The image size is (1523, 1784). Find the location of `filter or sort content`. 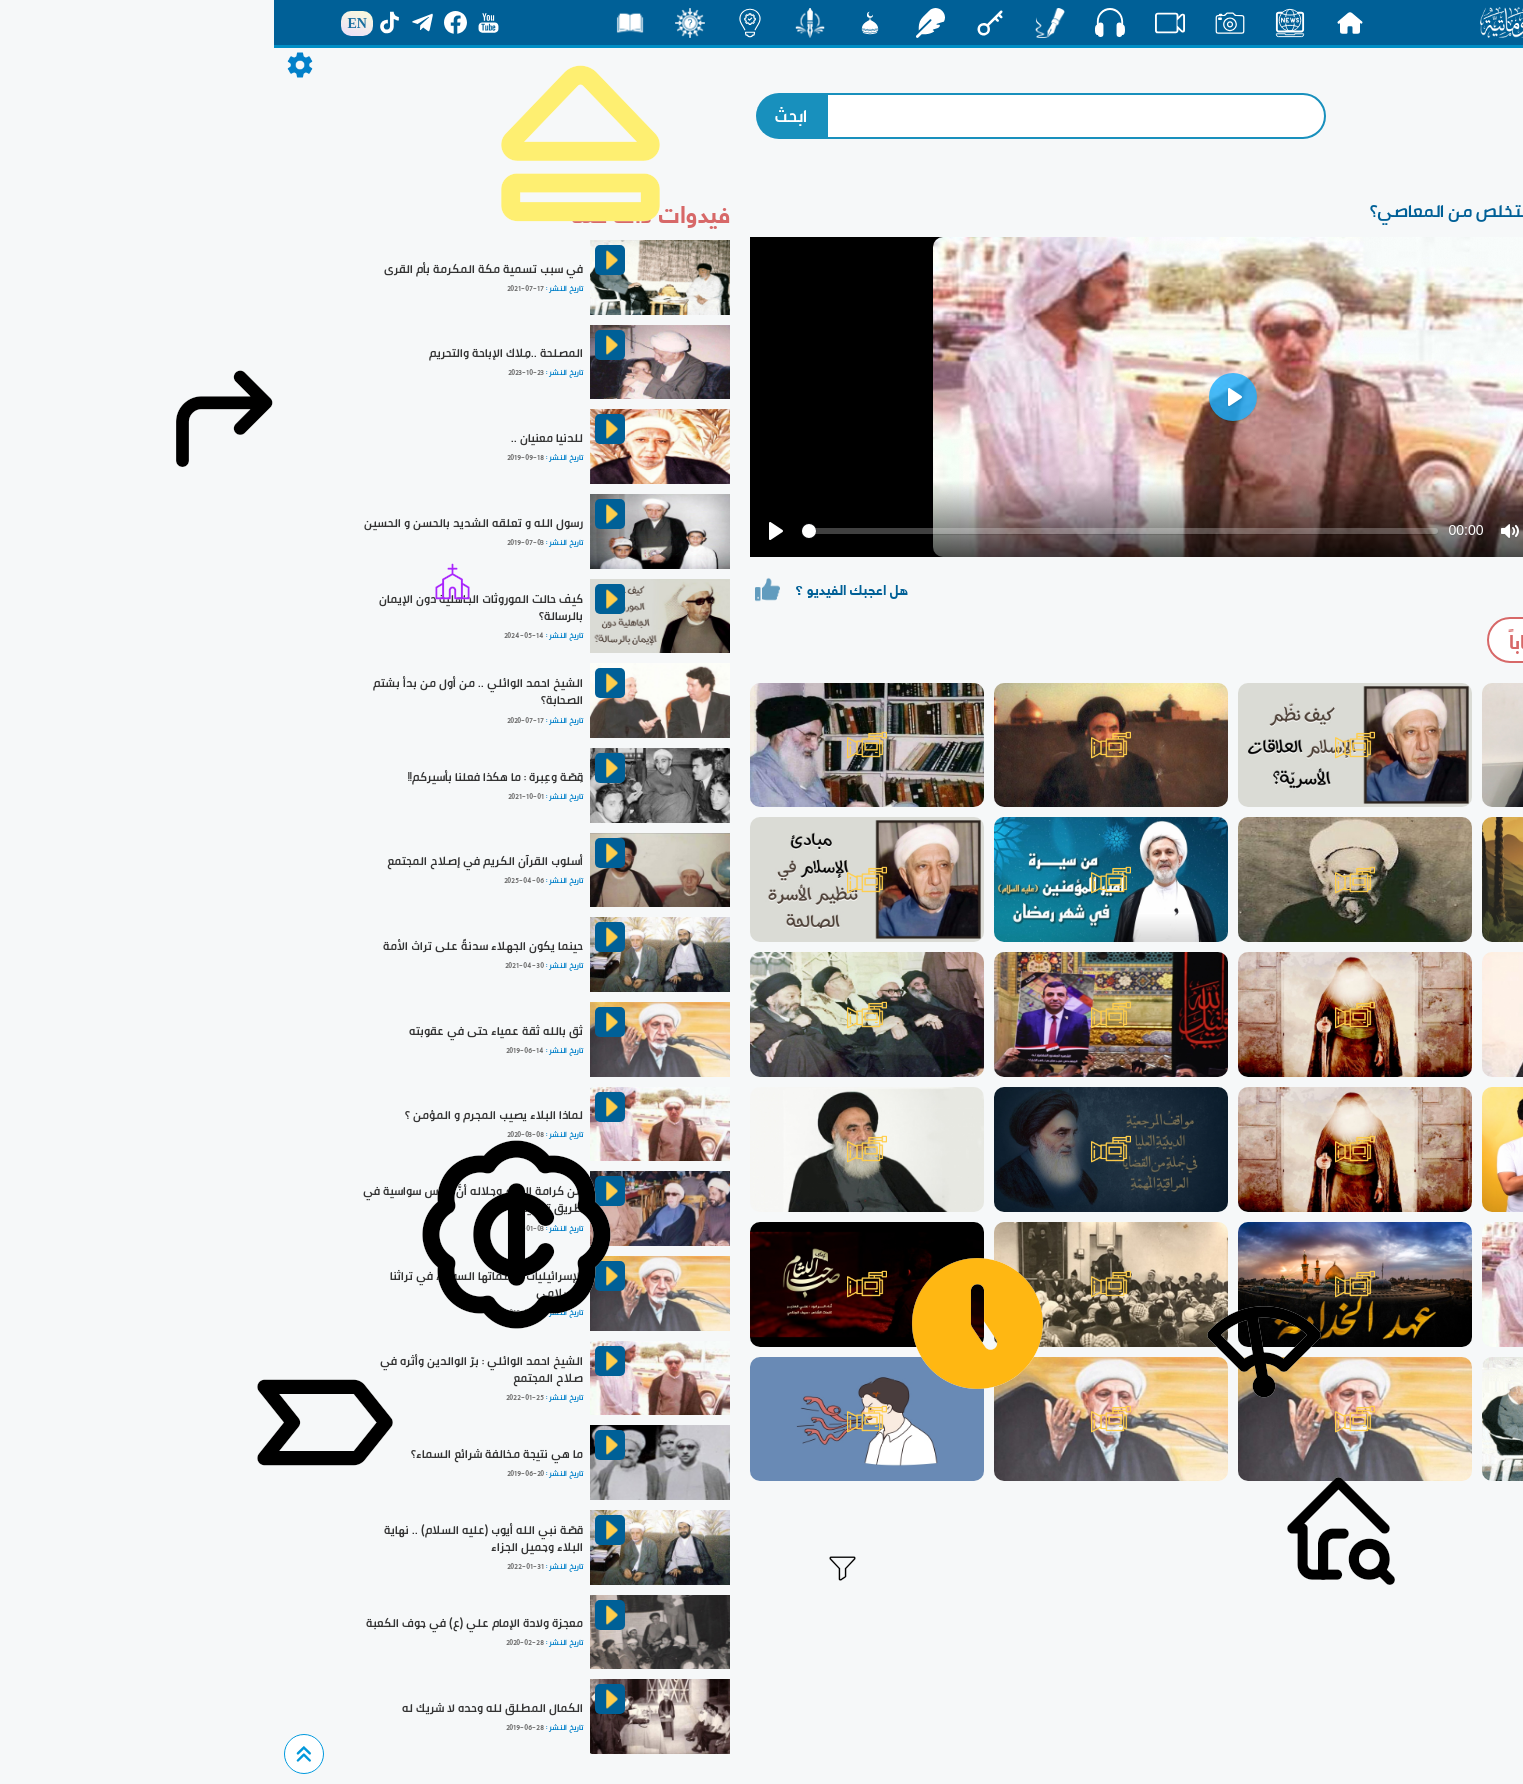

filter or sort content is located at coordinates (842, 1567).